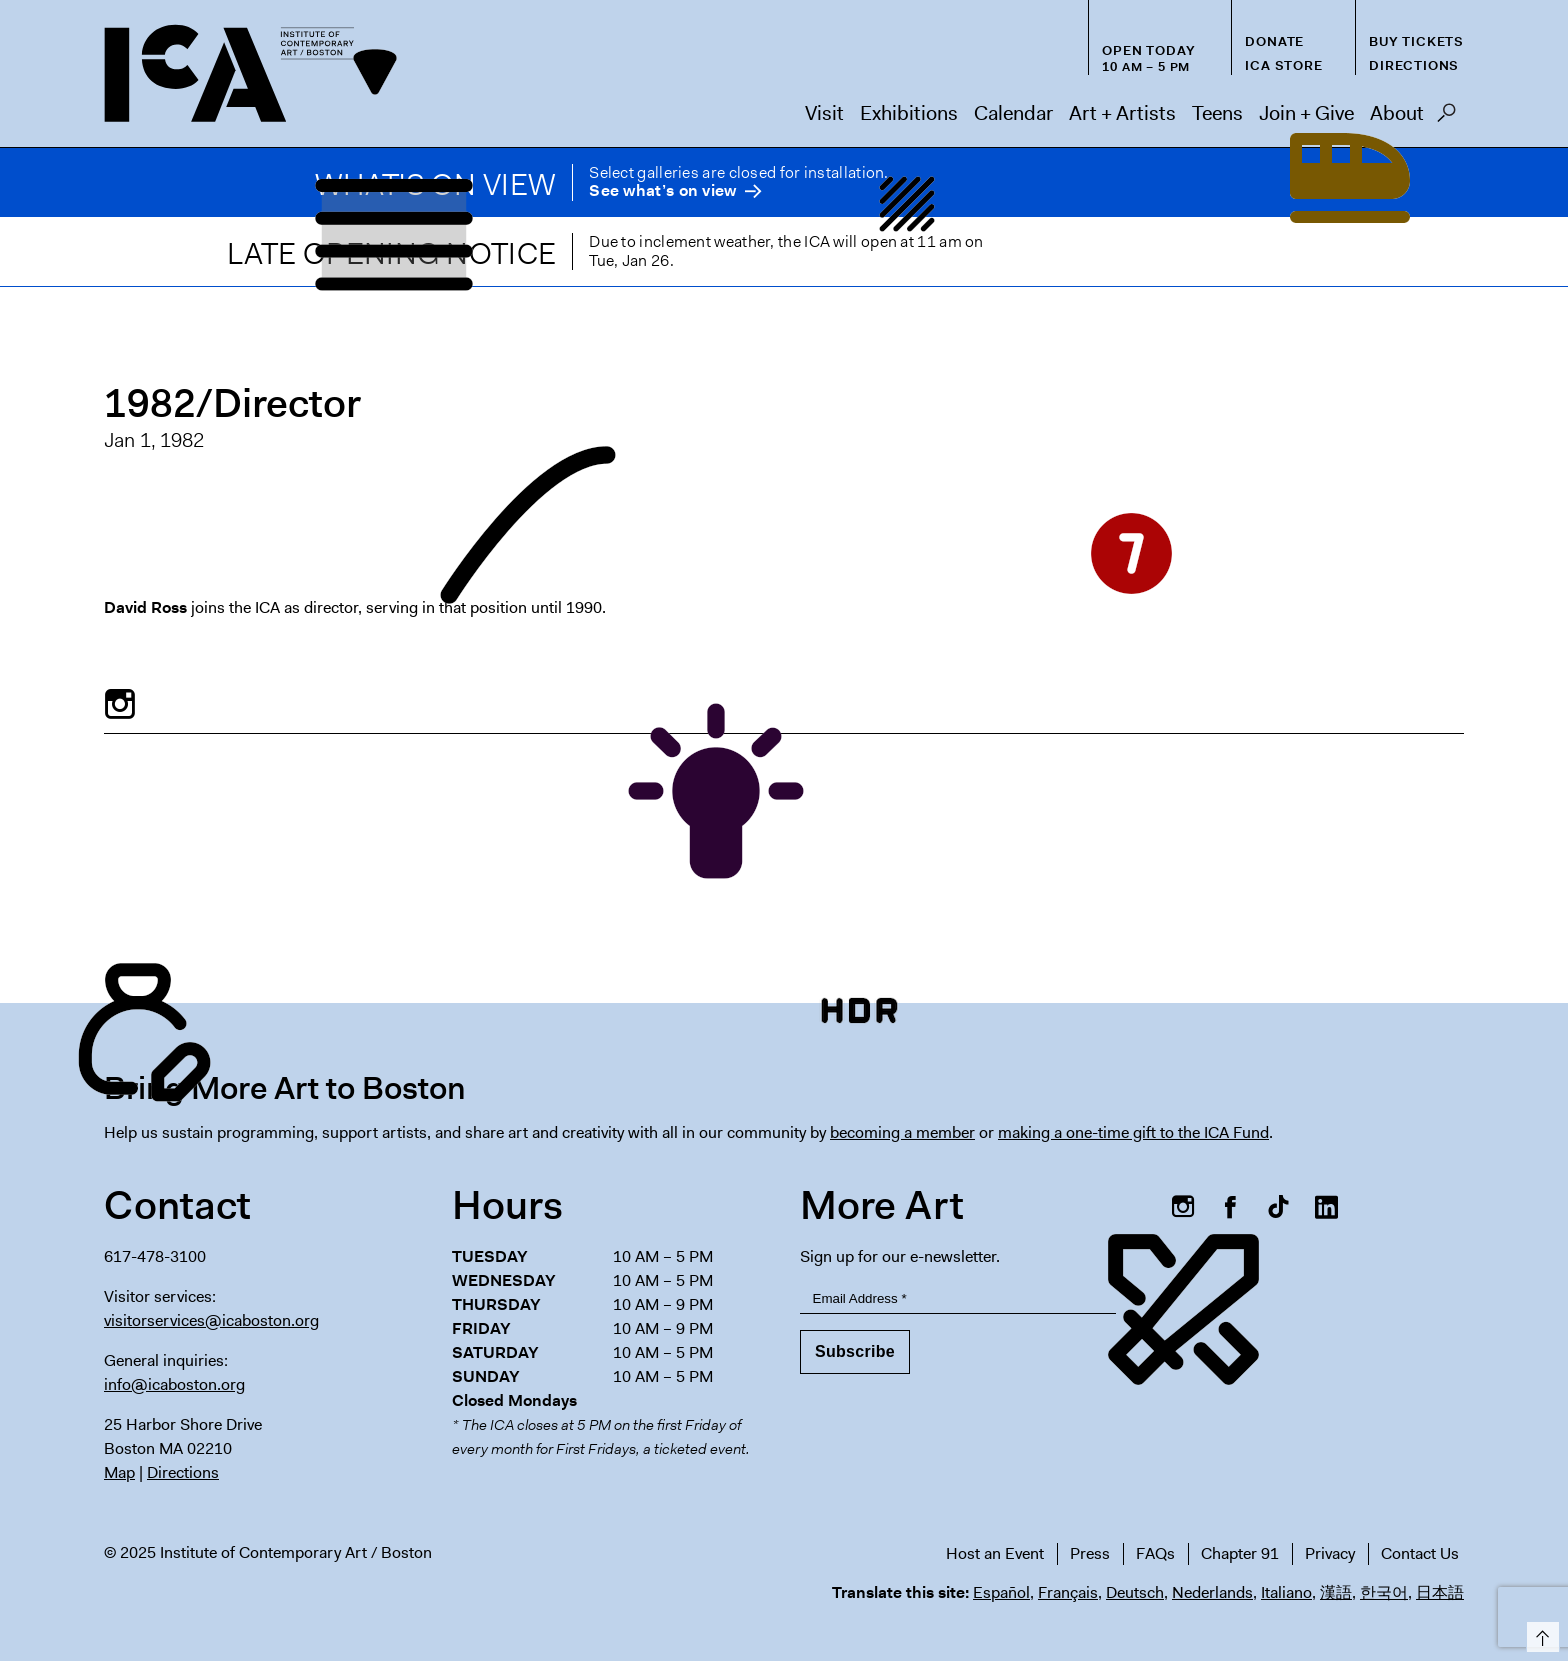 This screenshot has height=1661, width=1568. Describe the element at coordinates (716, 791) in the screenshot. I see `access tips or suggestions` at that location.